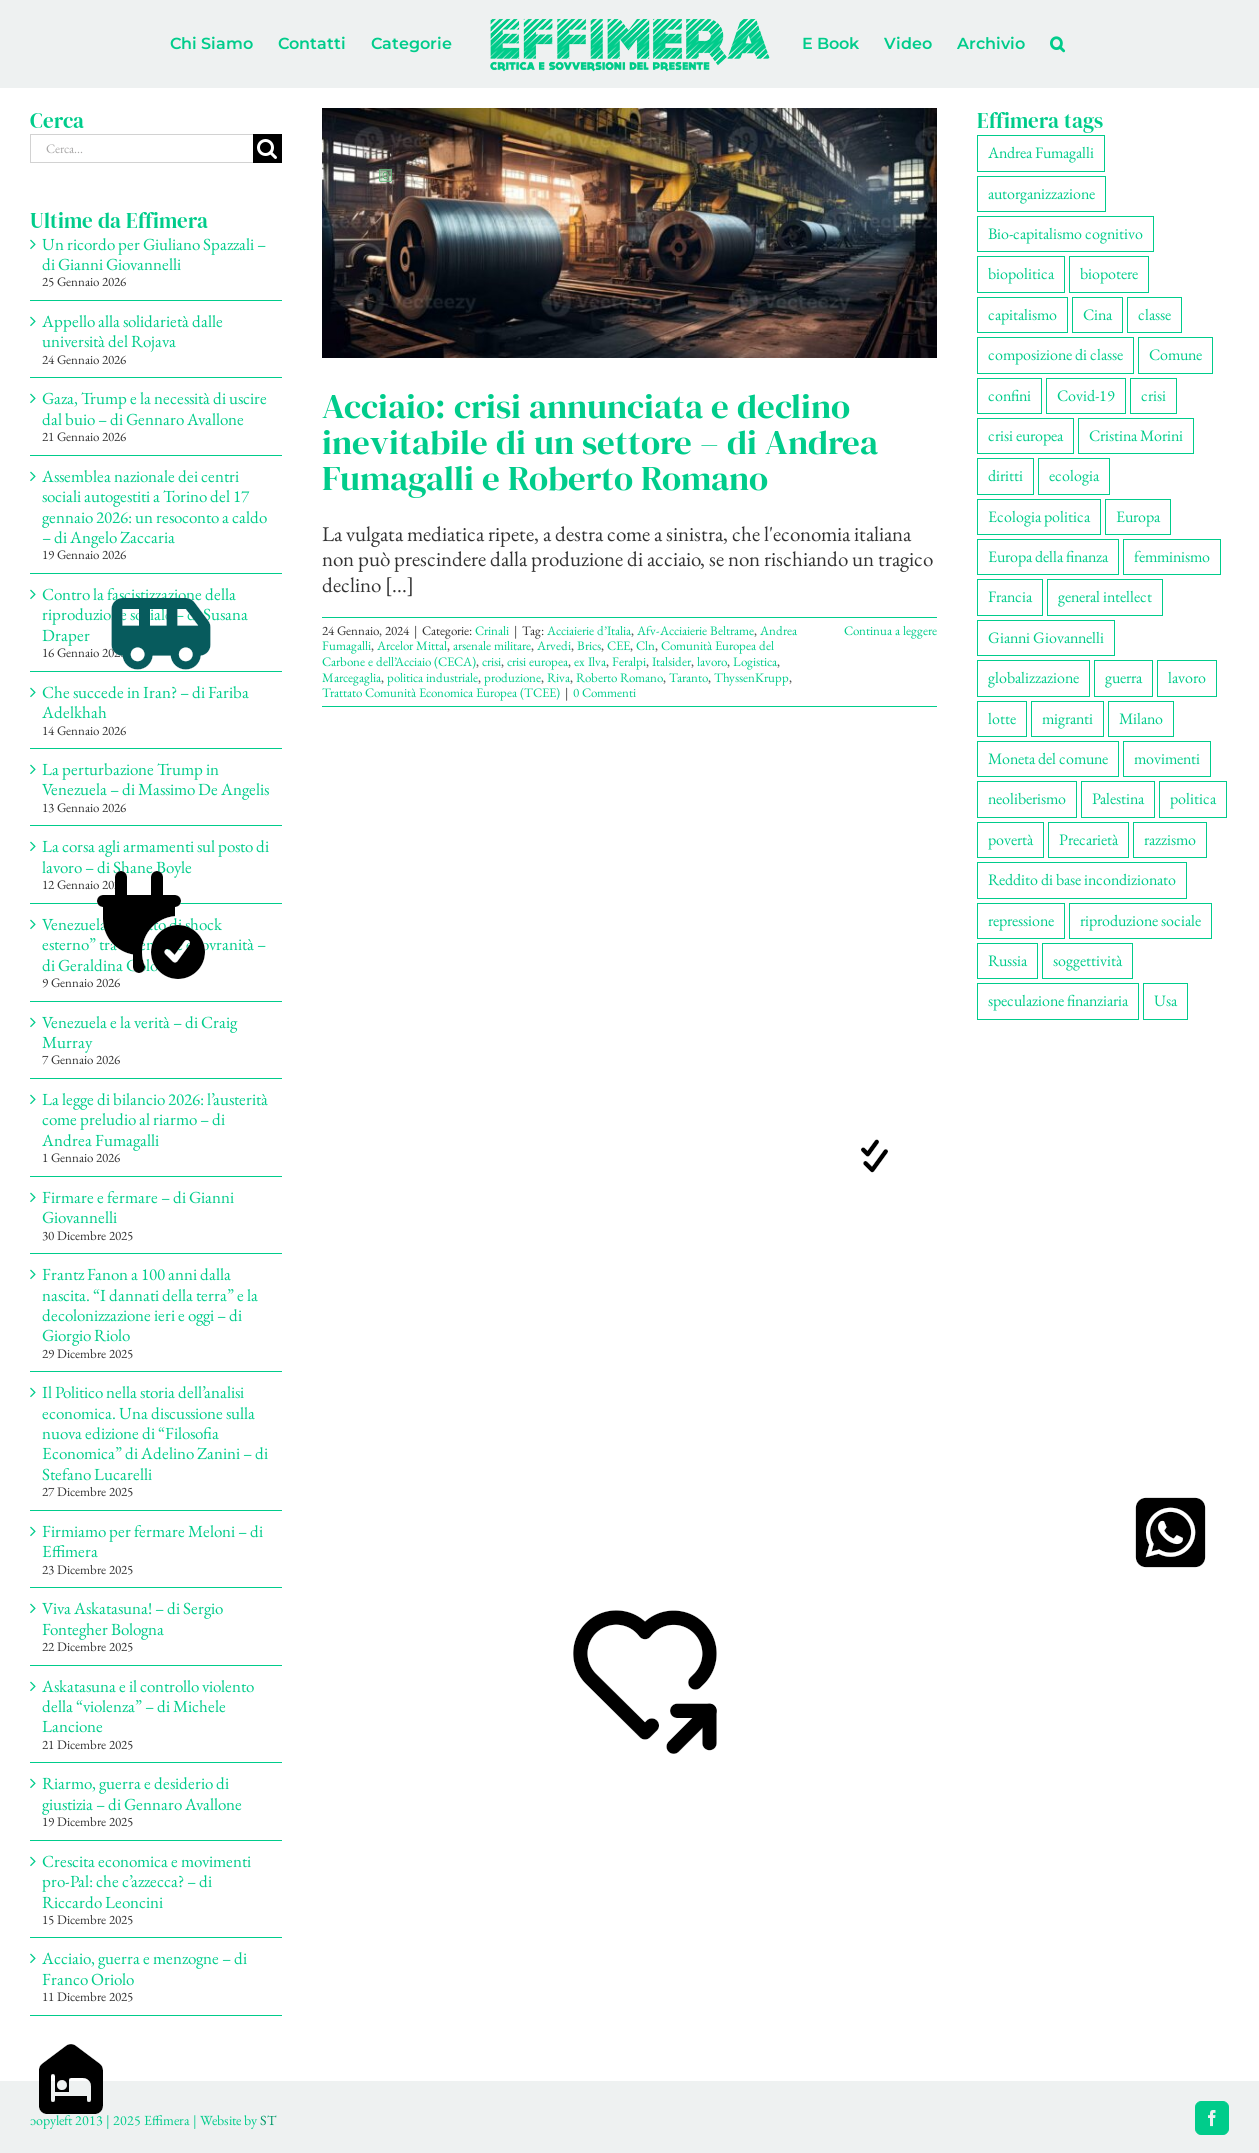  I want to click on indicates message has been read, so click(874, 1156).